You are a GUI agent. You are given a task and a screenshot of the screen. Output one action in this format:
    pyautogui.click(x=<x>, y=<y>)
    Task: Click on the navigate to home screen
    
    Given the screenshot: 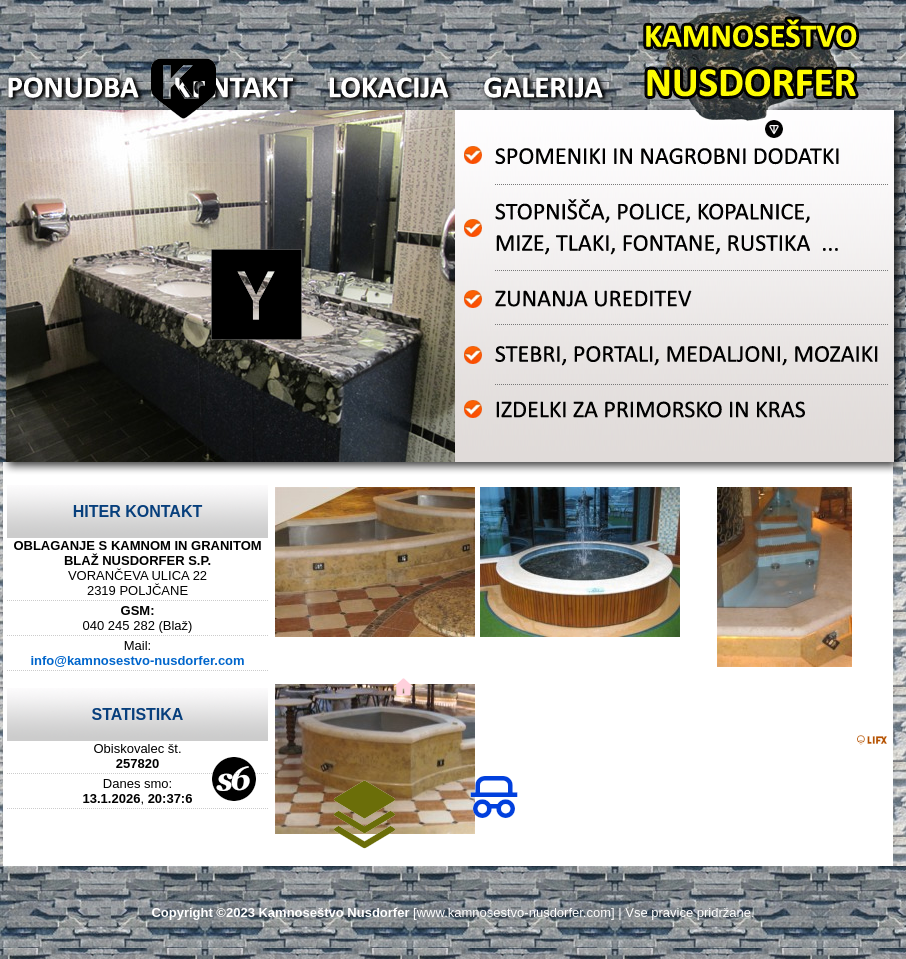 What is the action you would take?
    pyautogui.click(x=403, y=687)
    